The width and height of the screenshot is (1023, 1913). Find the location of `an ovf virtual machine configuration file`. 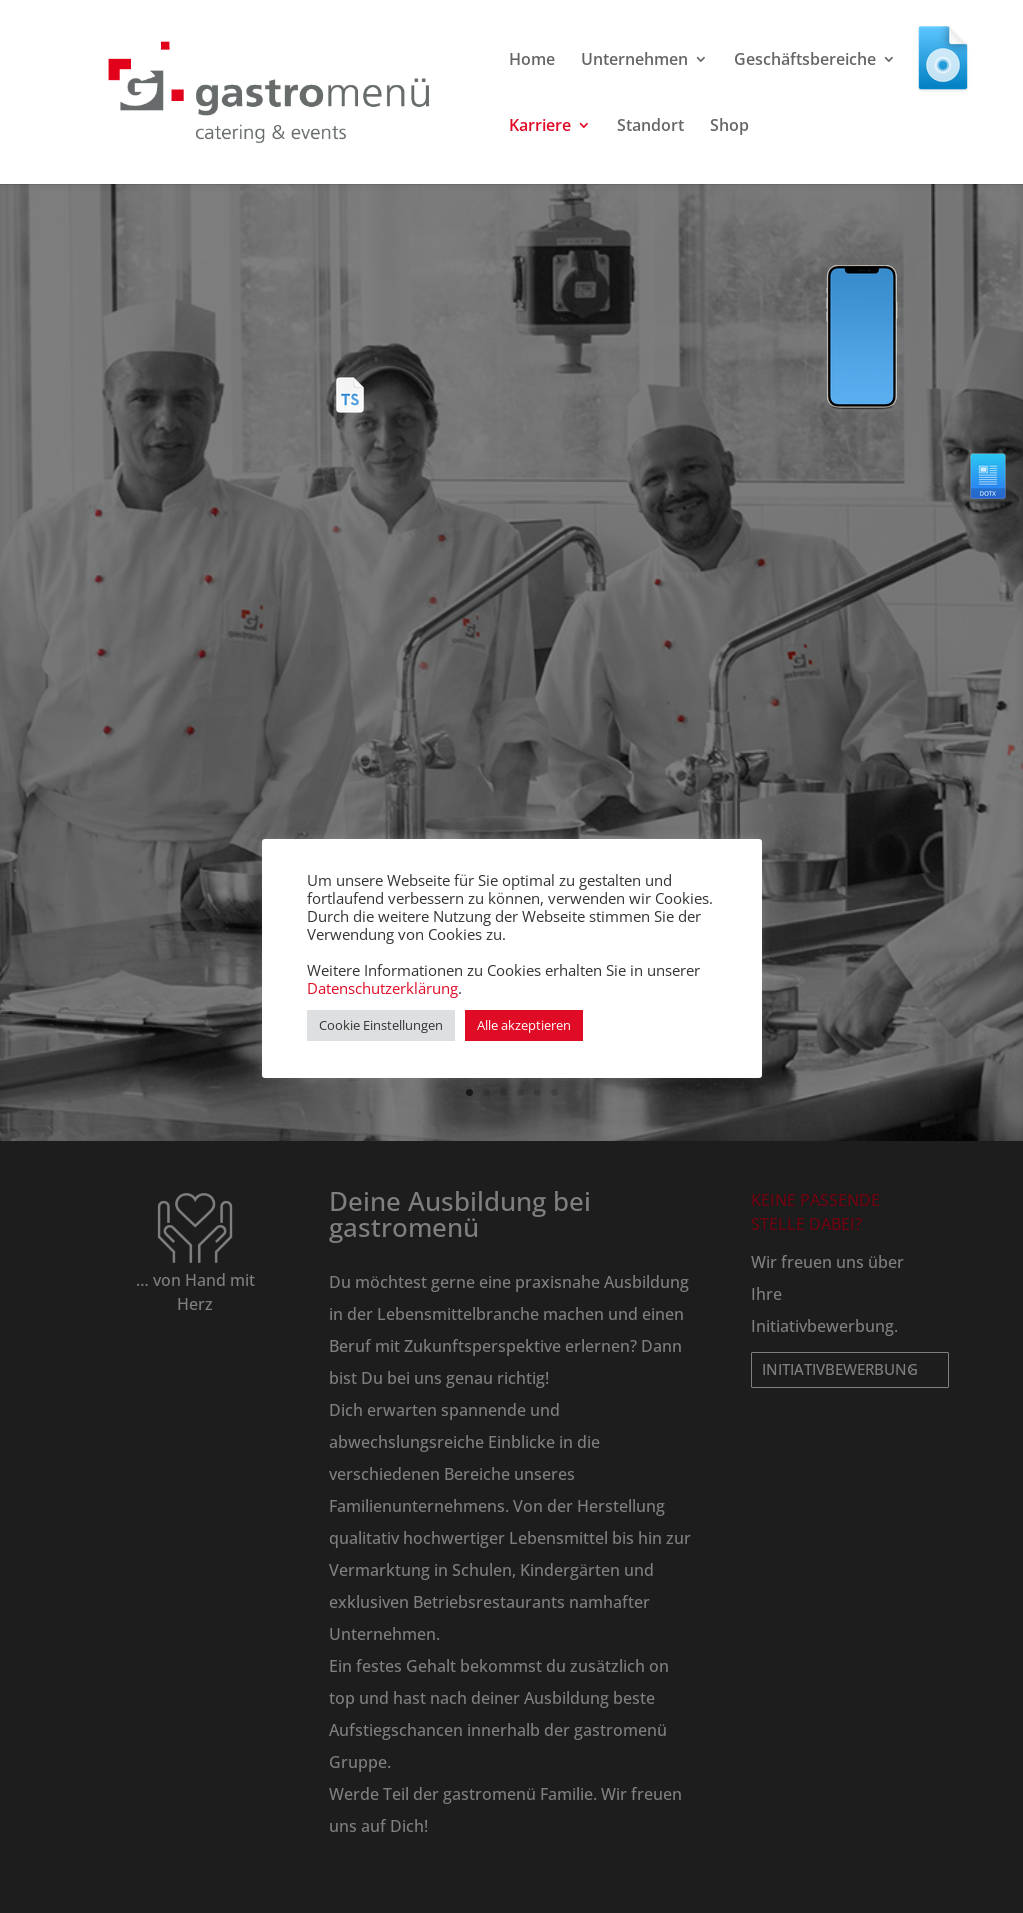

an ovf virtual machine configuration file is located at coordinates (943, 59).